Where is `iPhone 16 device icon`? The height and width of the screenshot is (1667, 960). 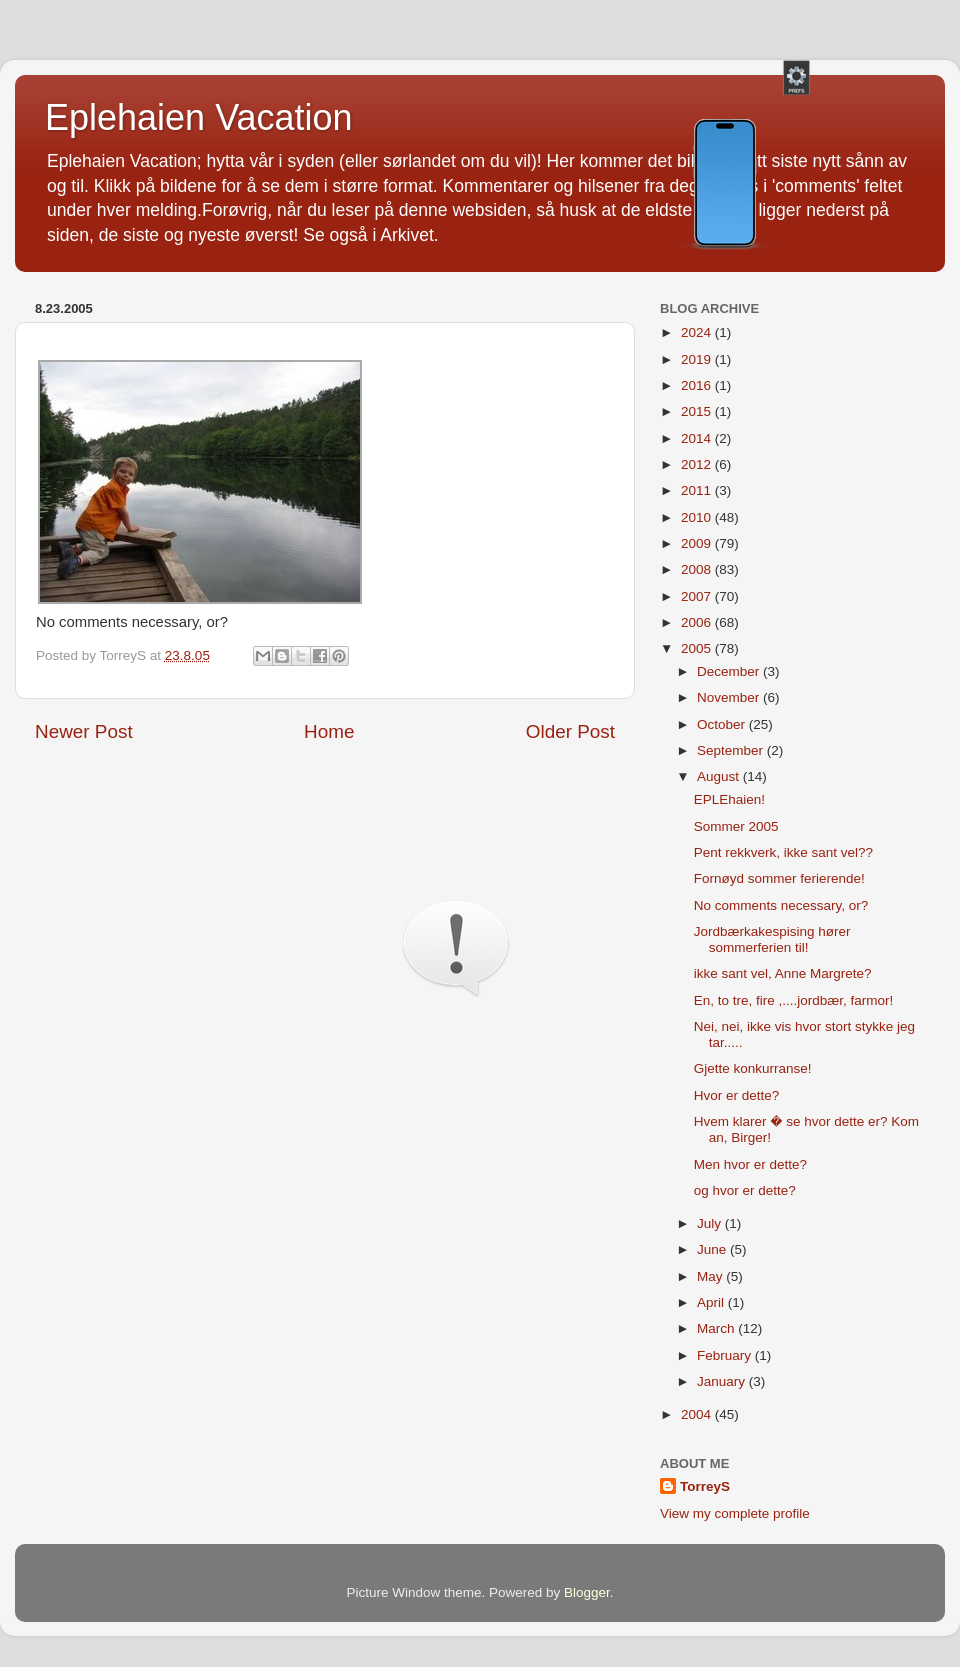
iPhone 16 device icon is located at coordinates (725, 185).